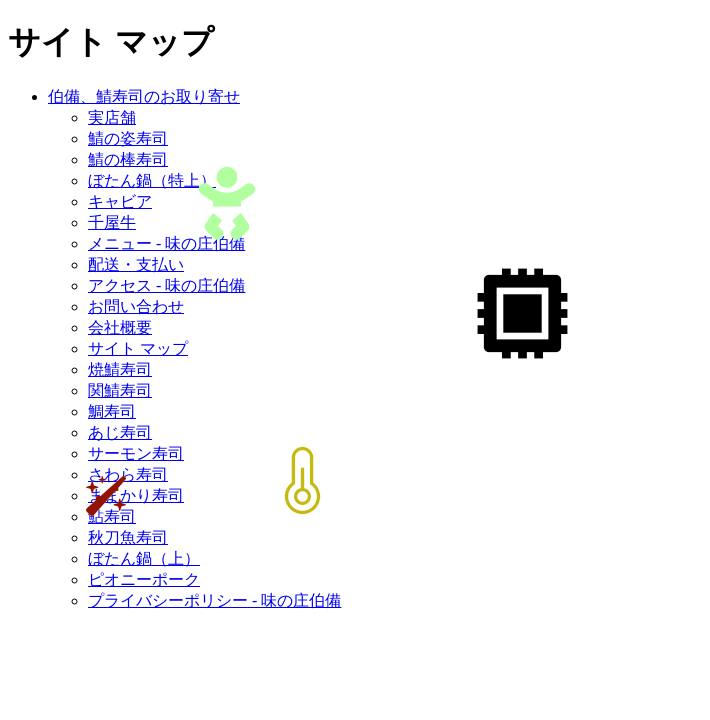  Describe the element at coordinates (227, 202) in the screenshot. I see `access baby or infant-related features` at that location.